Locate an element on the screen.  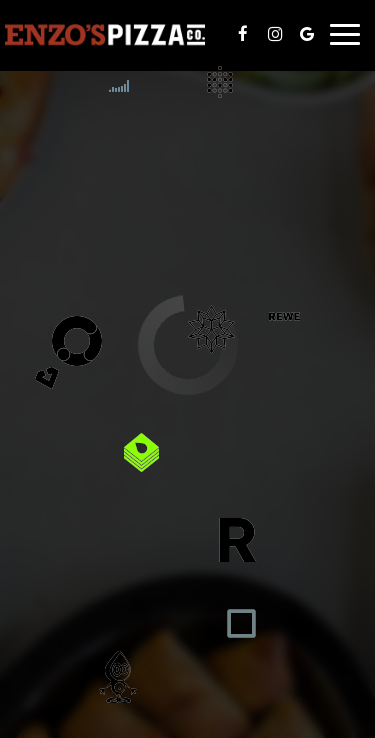
vapor swift web framework logo is located at coordinates (141, 452).